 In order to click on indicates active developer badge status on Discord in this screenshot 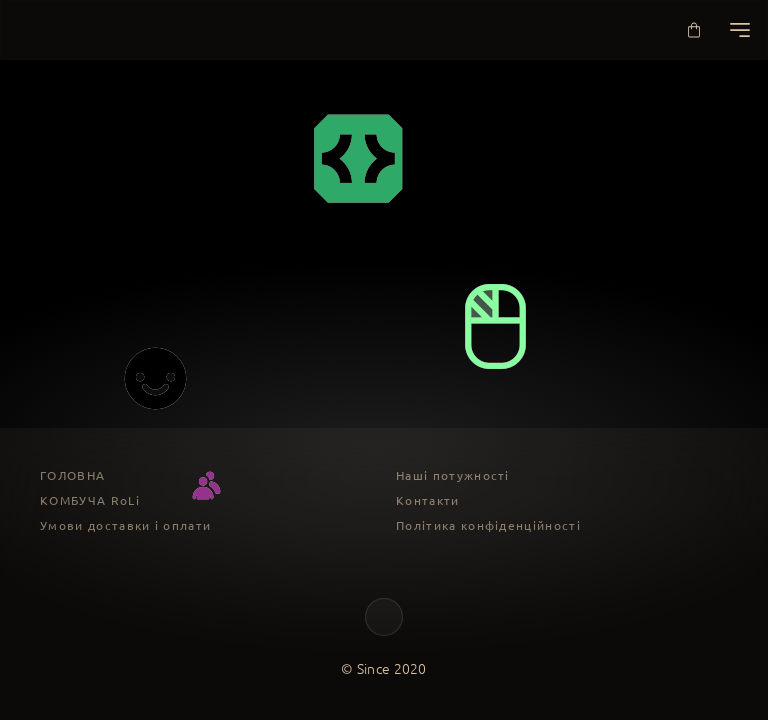, I will do `click(358, 158)`.